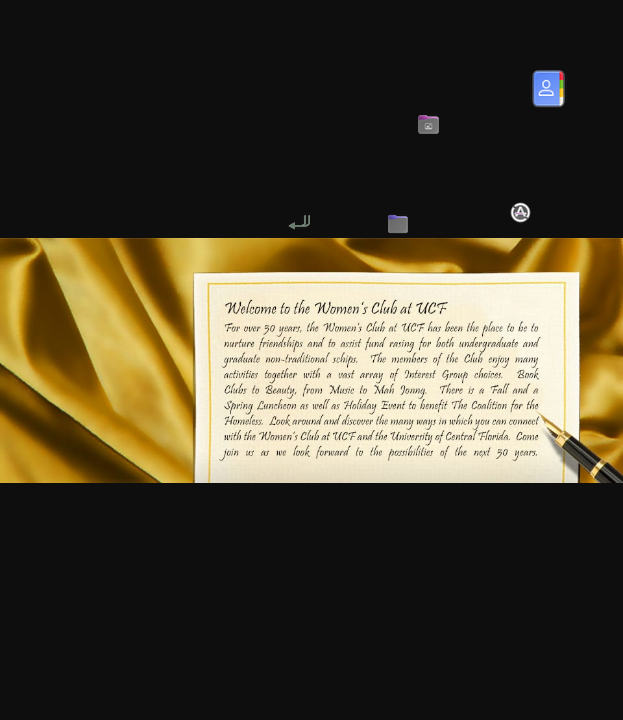 Image resolution: width=623 pixels, height=720 pixels. I want to click on reply to all recipients of an email, so click(299, 221).